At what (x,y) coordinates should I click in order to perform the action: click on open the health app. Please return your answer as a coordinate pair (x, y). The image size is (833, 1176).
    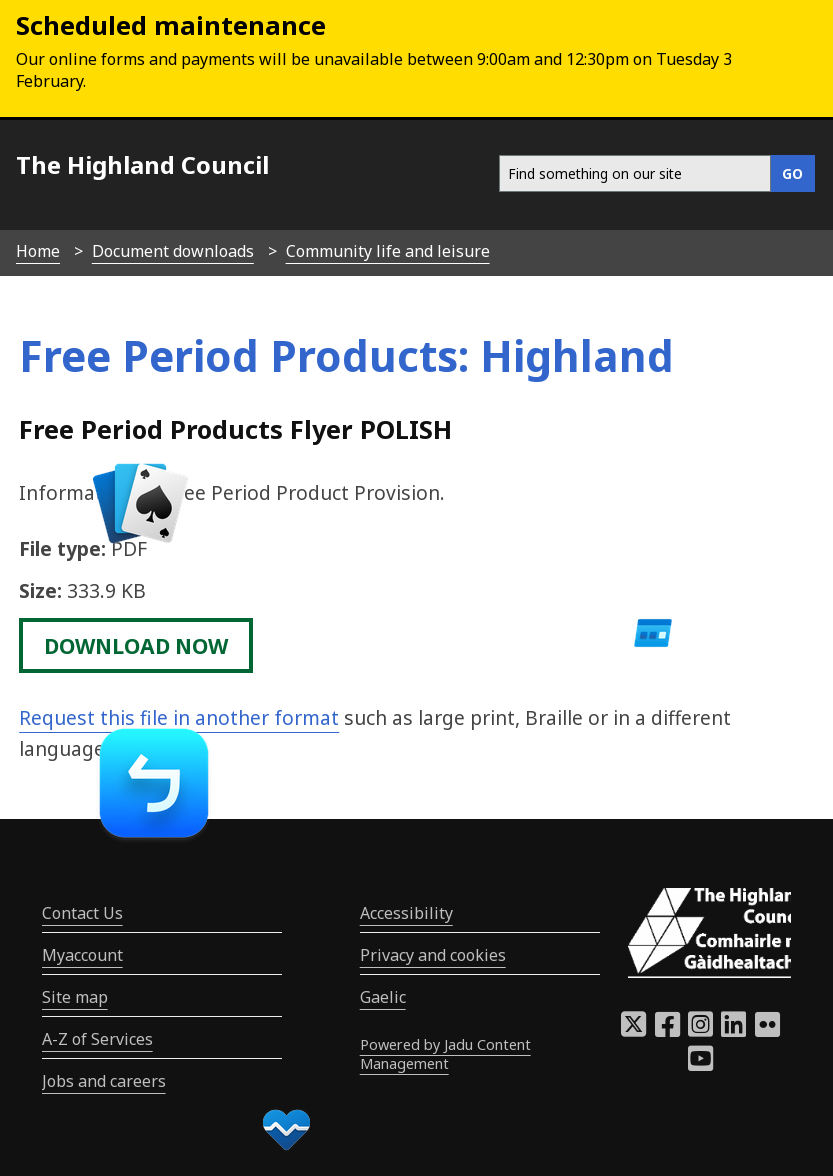
    Looking at the image, I should click on (286, 1129).